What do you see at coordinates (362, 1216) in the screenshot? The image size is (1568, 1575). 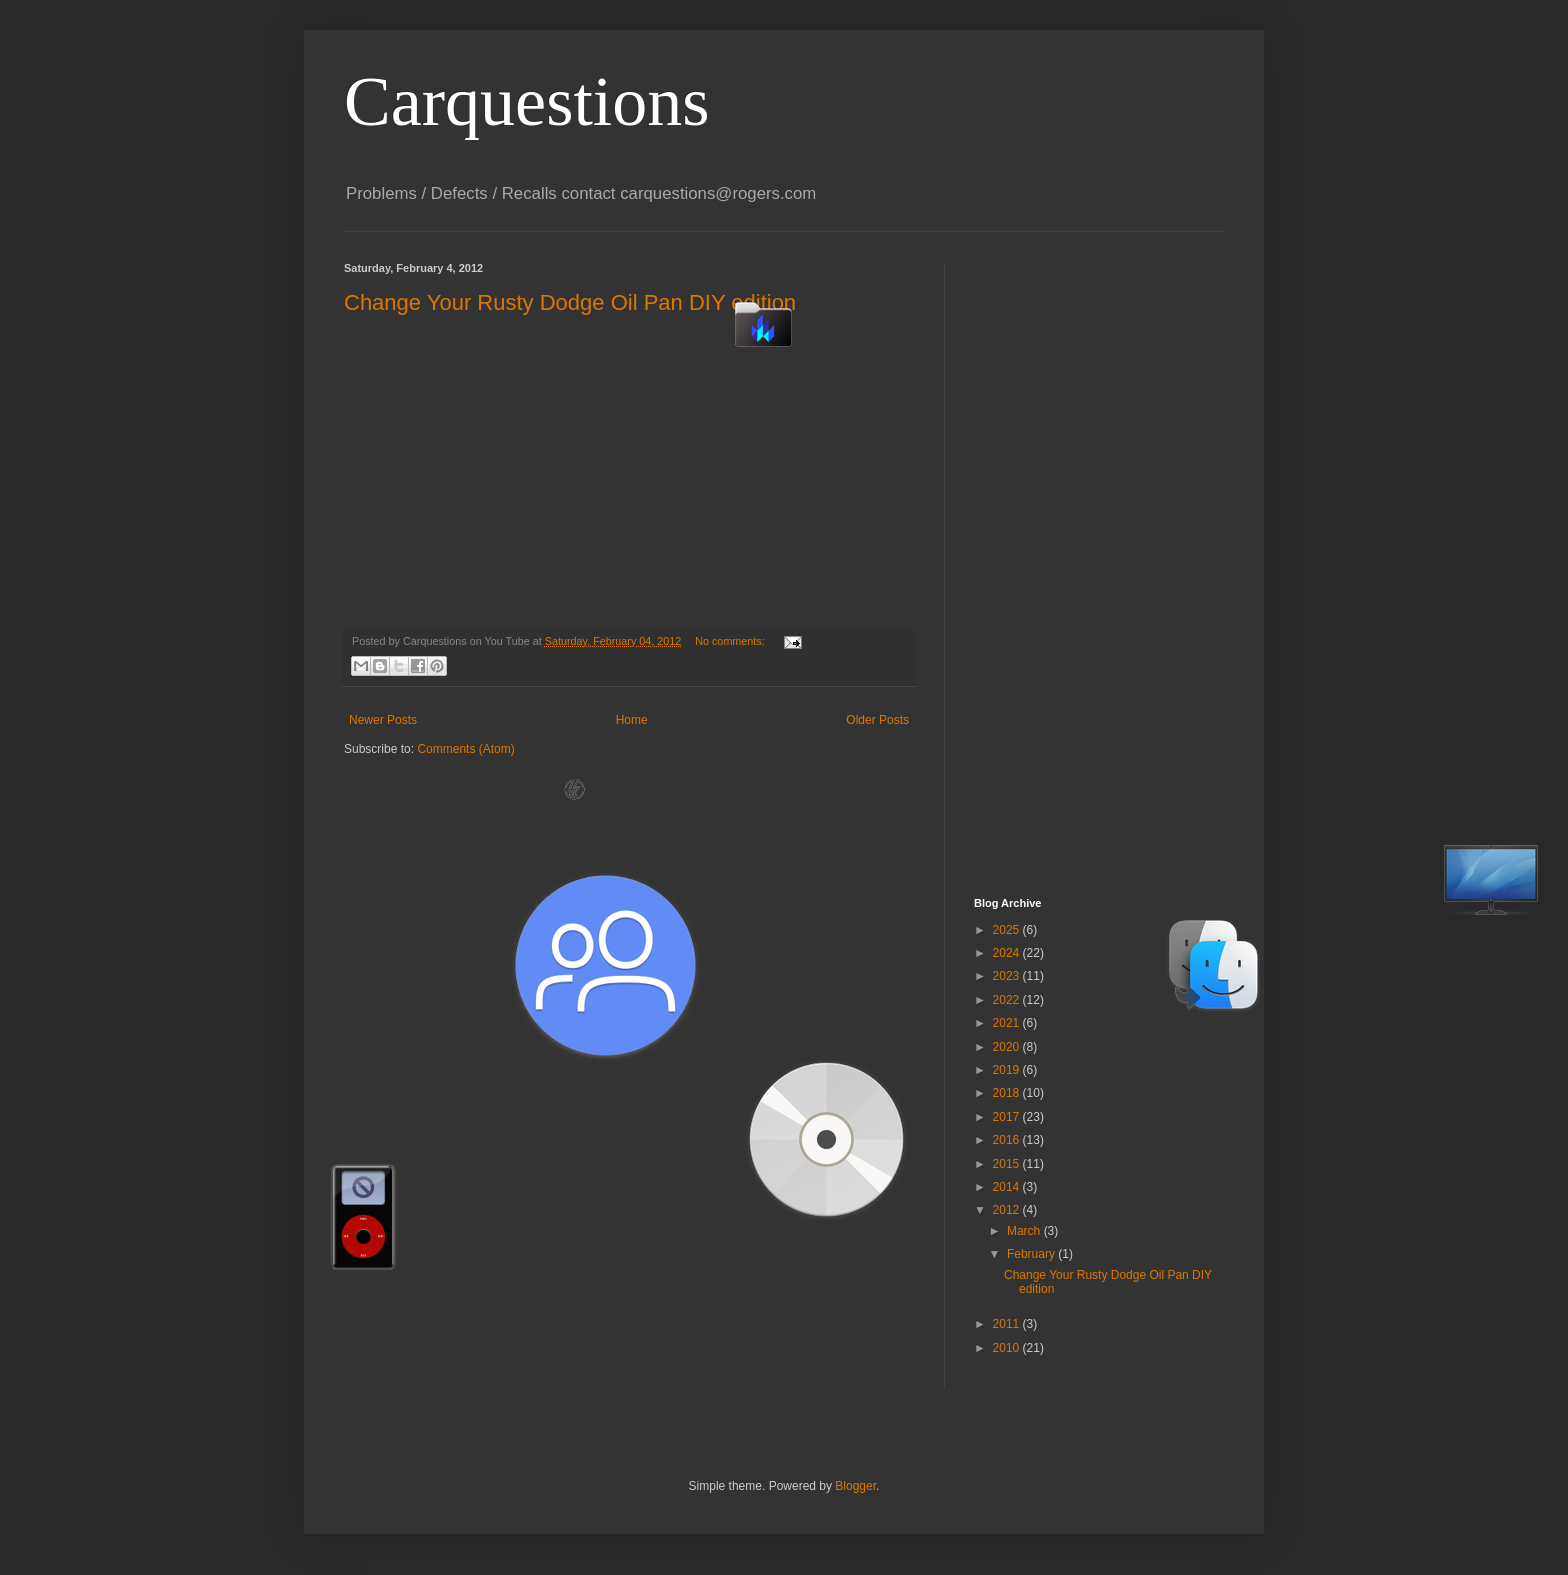 I see `iPod device with sync disabled or unavailable` at bounding box center [362, 1216].